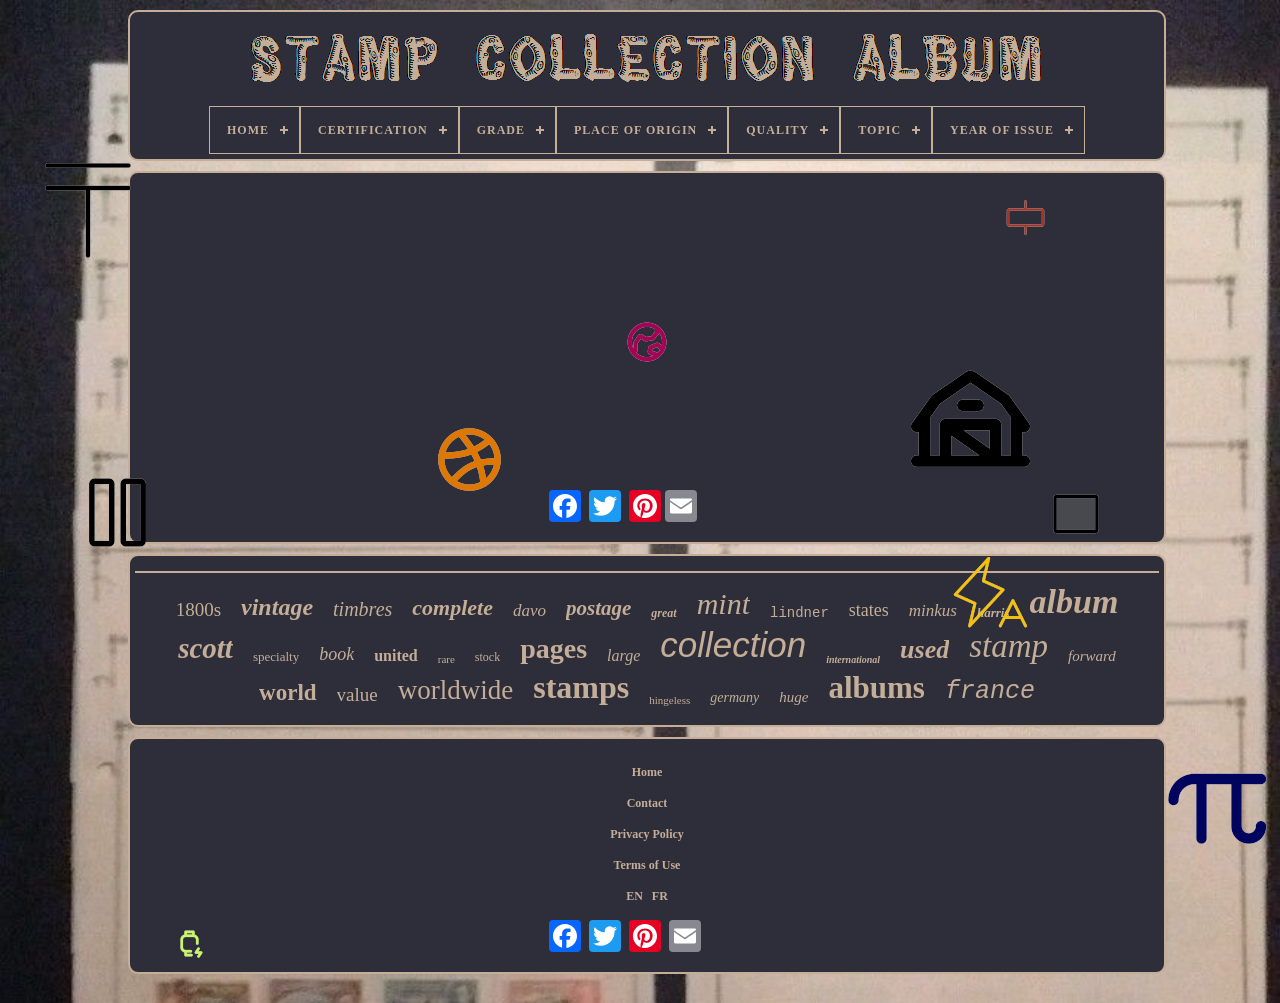 This screenshot has height=1003, width=1280. What do you see at coordinates (189, 943) in the screenshot?
I see `smartwatch charging status` at bounding box center [189, 943].